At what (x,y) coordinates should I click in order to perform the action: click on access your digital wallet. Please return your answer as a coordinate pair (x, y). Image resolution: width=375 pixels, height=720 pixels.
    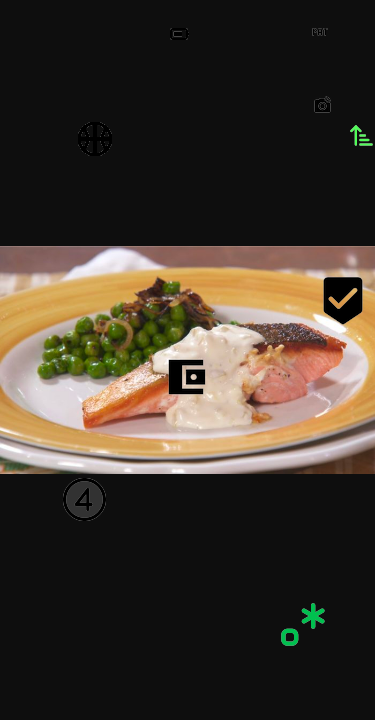
    Looking at the image, I should click on (186, 377).